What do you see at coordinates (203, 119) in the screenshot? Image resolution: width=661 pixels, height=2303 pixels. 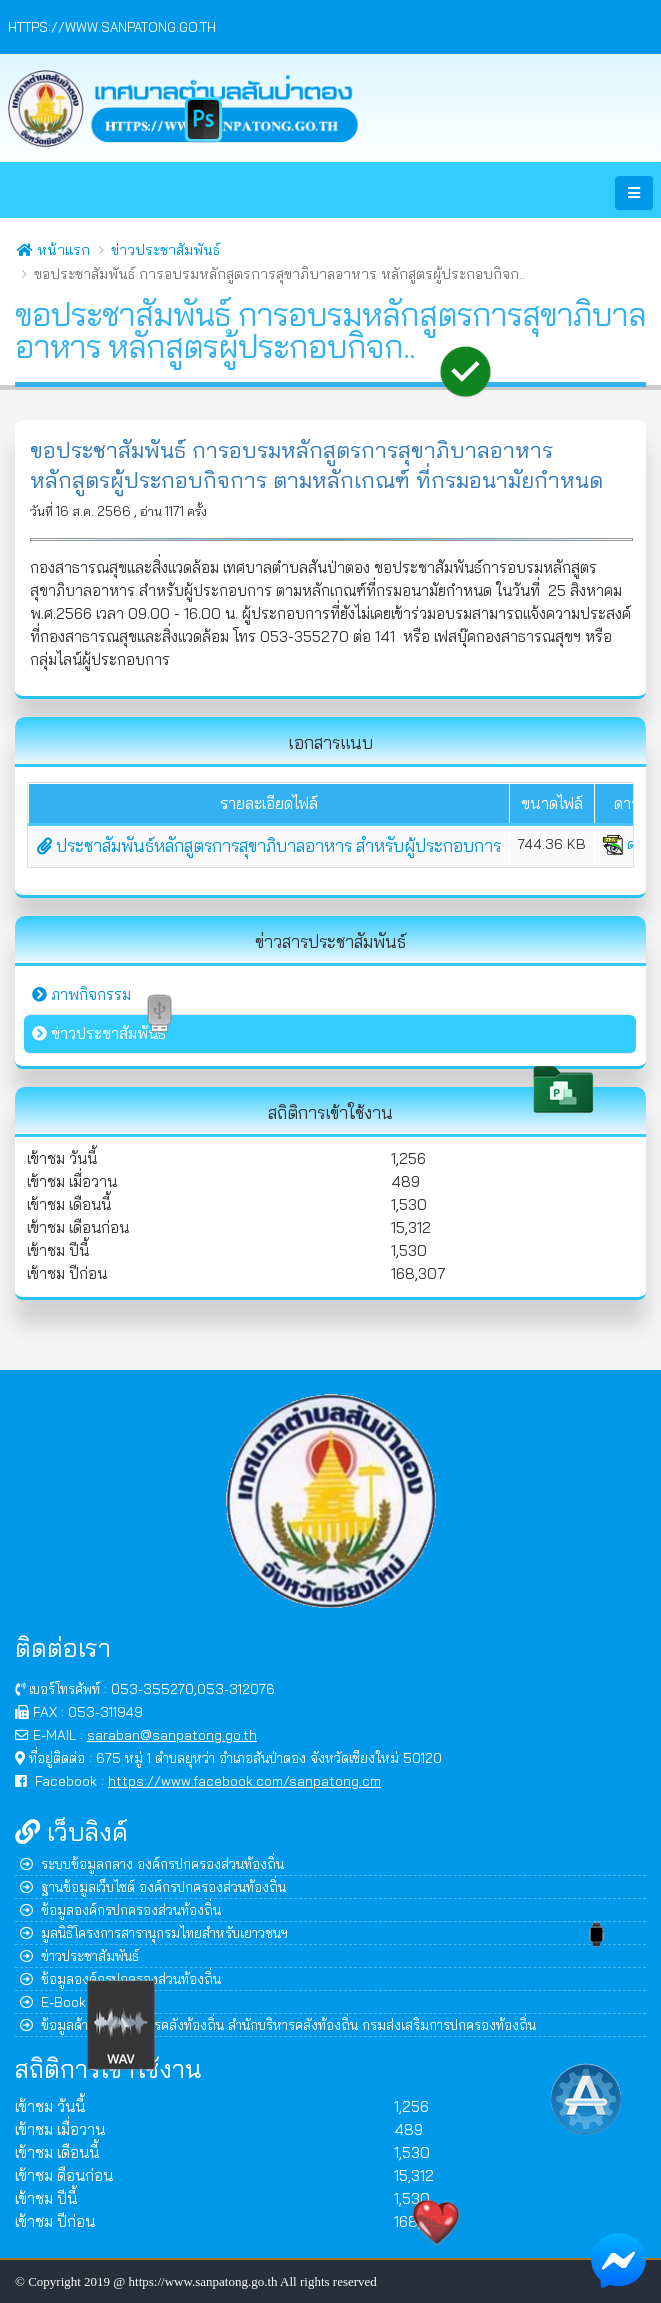 I see `adobe photoshop file type indicator` at bounding box center [203, 119].